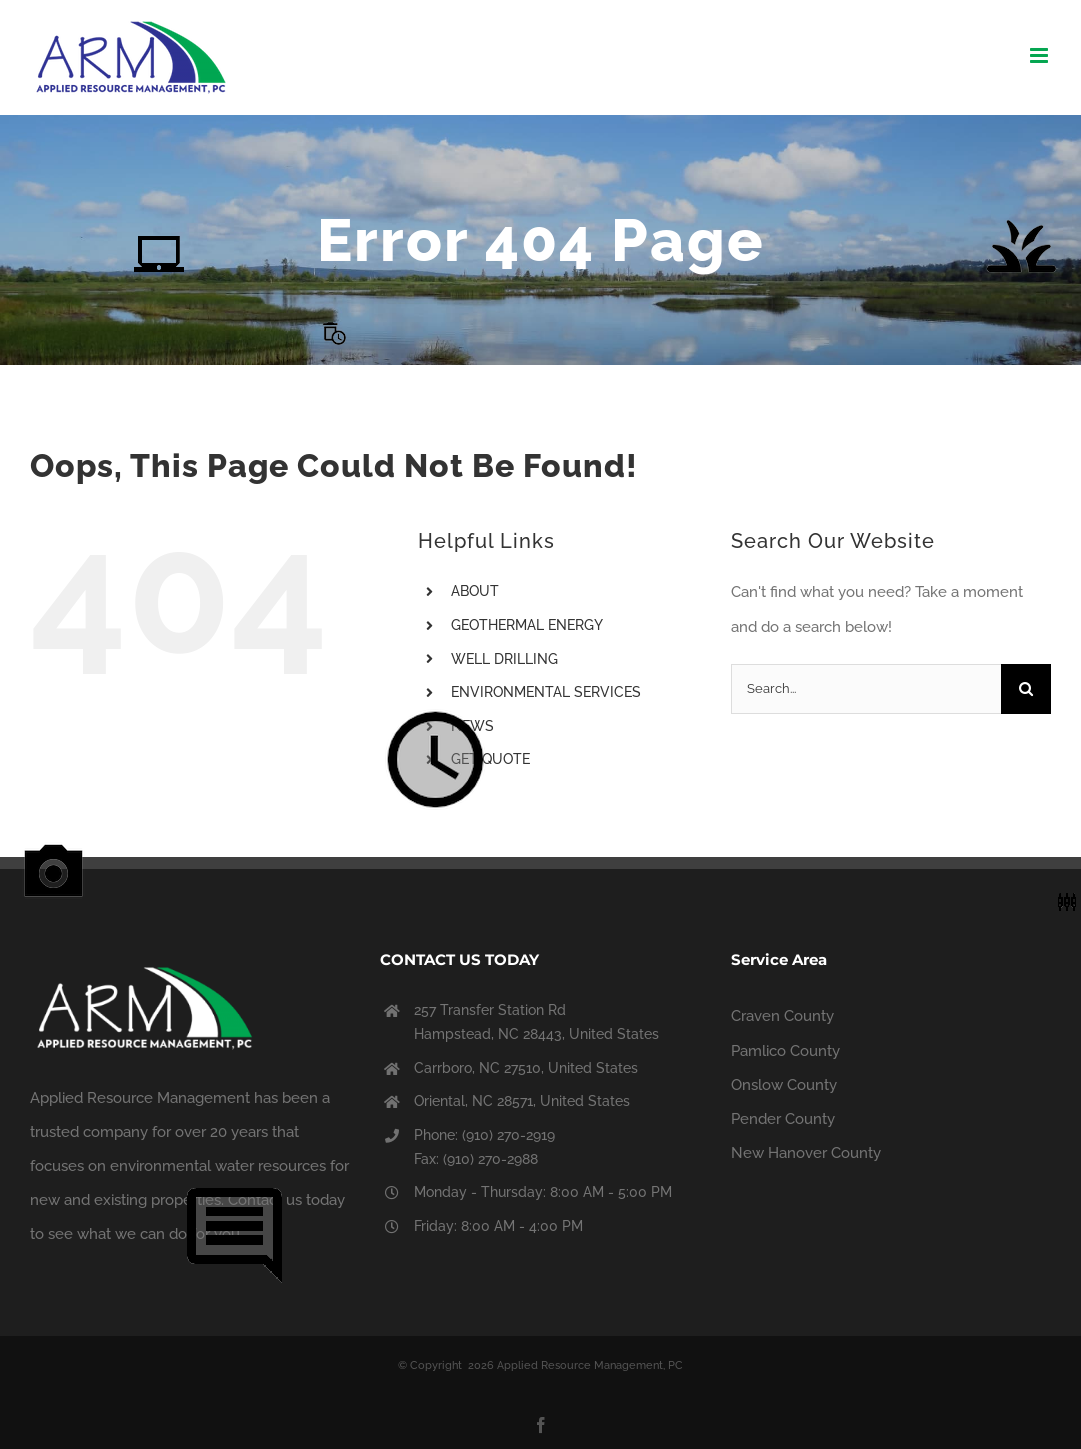 The image size is (1081, 1449). Describe the element at coordinates (53, 873) in the screenshot. I see `take a photo` at that location.